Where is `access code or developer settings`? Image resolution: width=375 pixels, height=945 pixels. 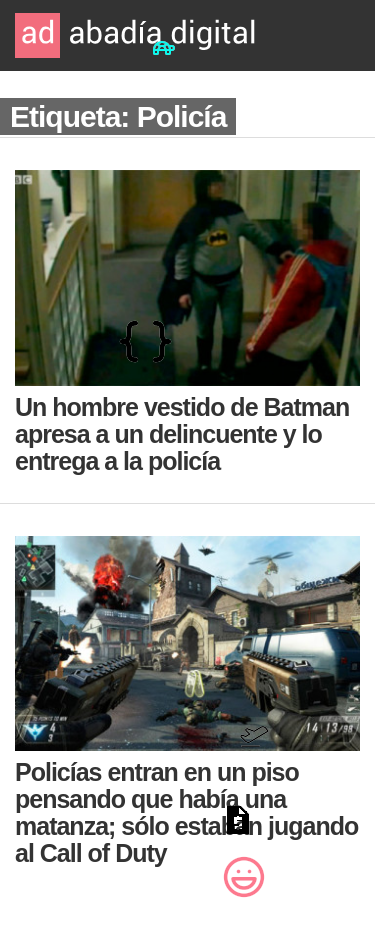
access code or developer settings is located at coordinates (145, 341).